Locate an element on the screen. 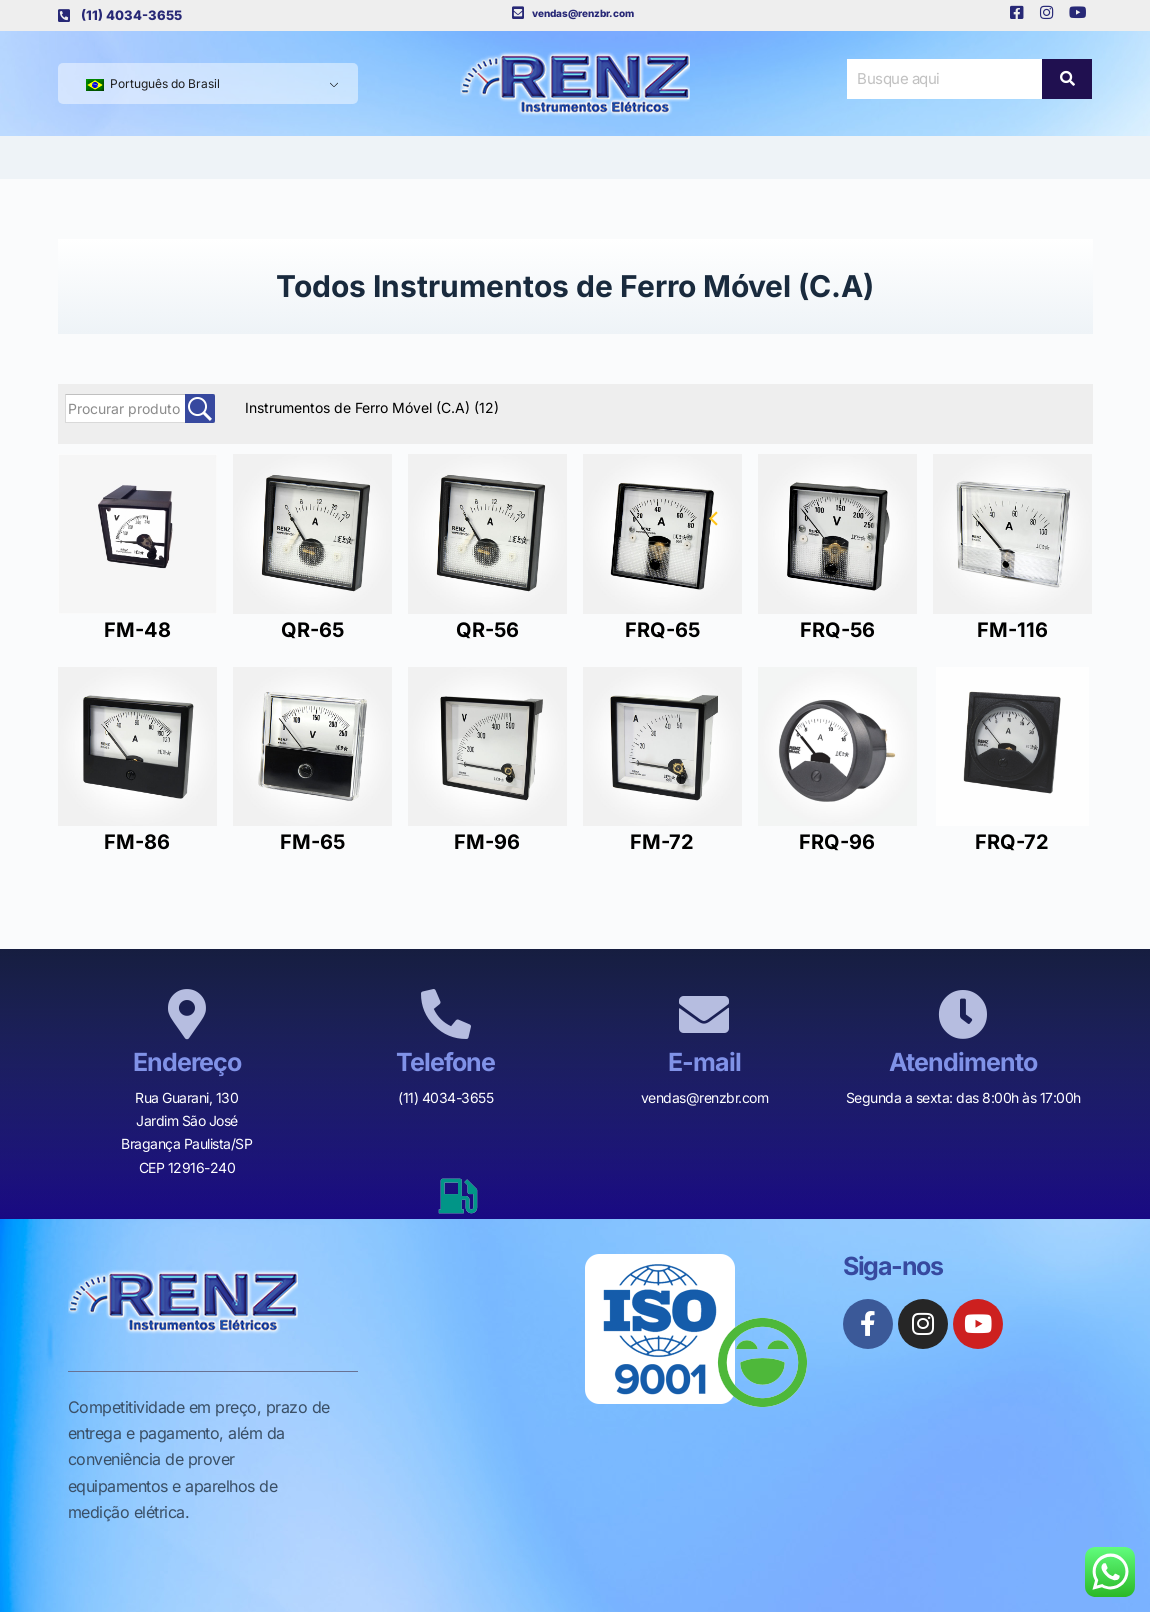  add a laughing reaction to a message is located at coordinates (762, 1362).